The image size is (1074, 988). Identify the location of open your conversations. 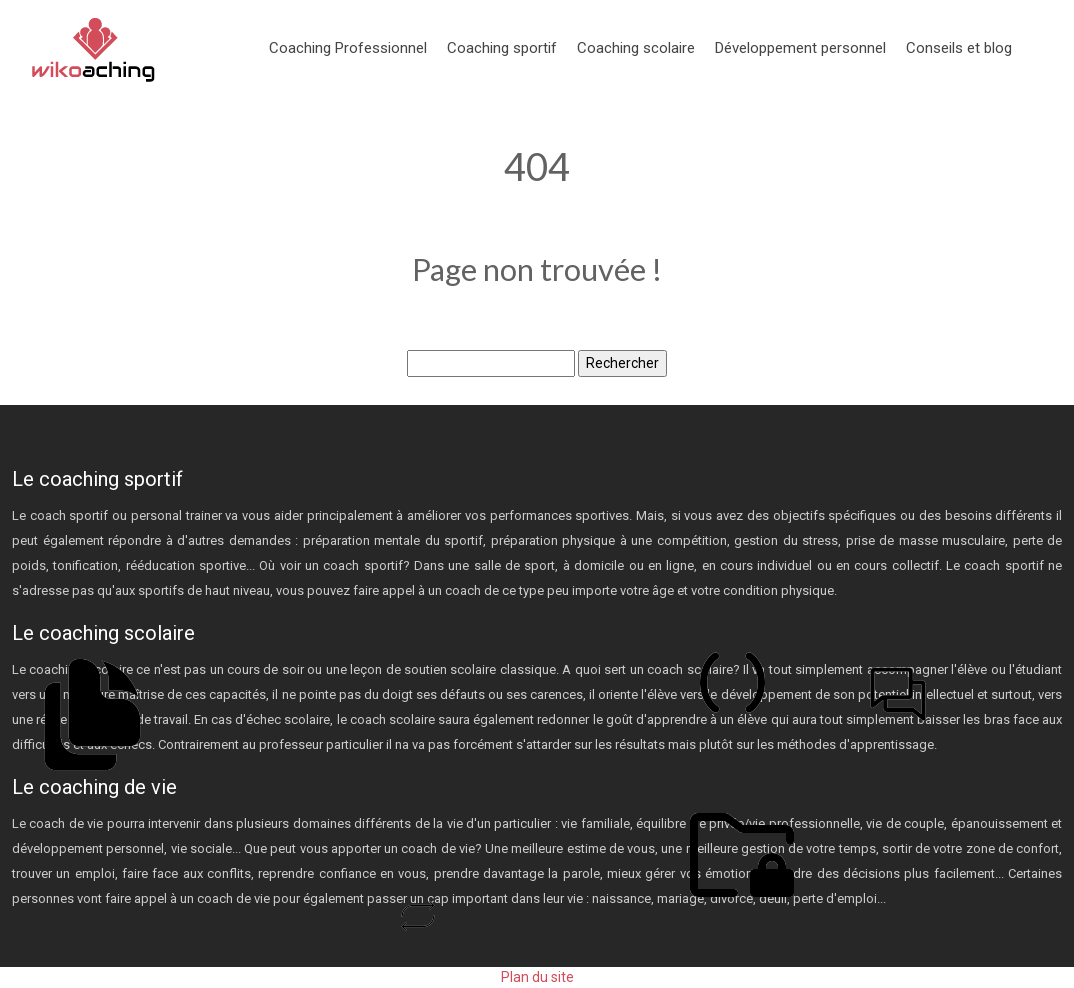
(898, 693).